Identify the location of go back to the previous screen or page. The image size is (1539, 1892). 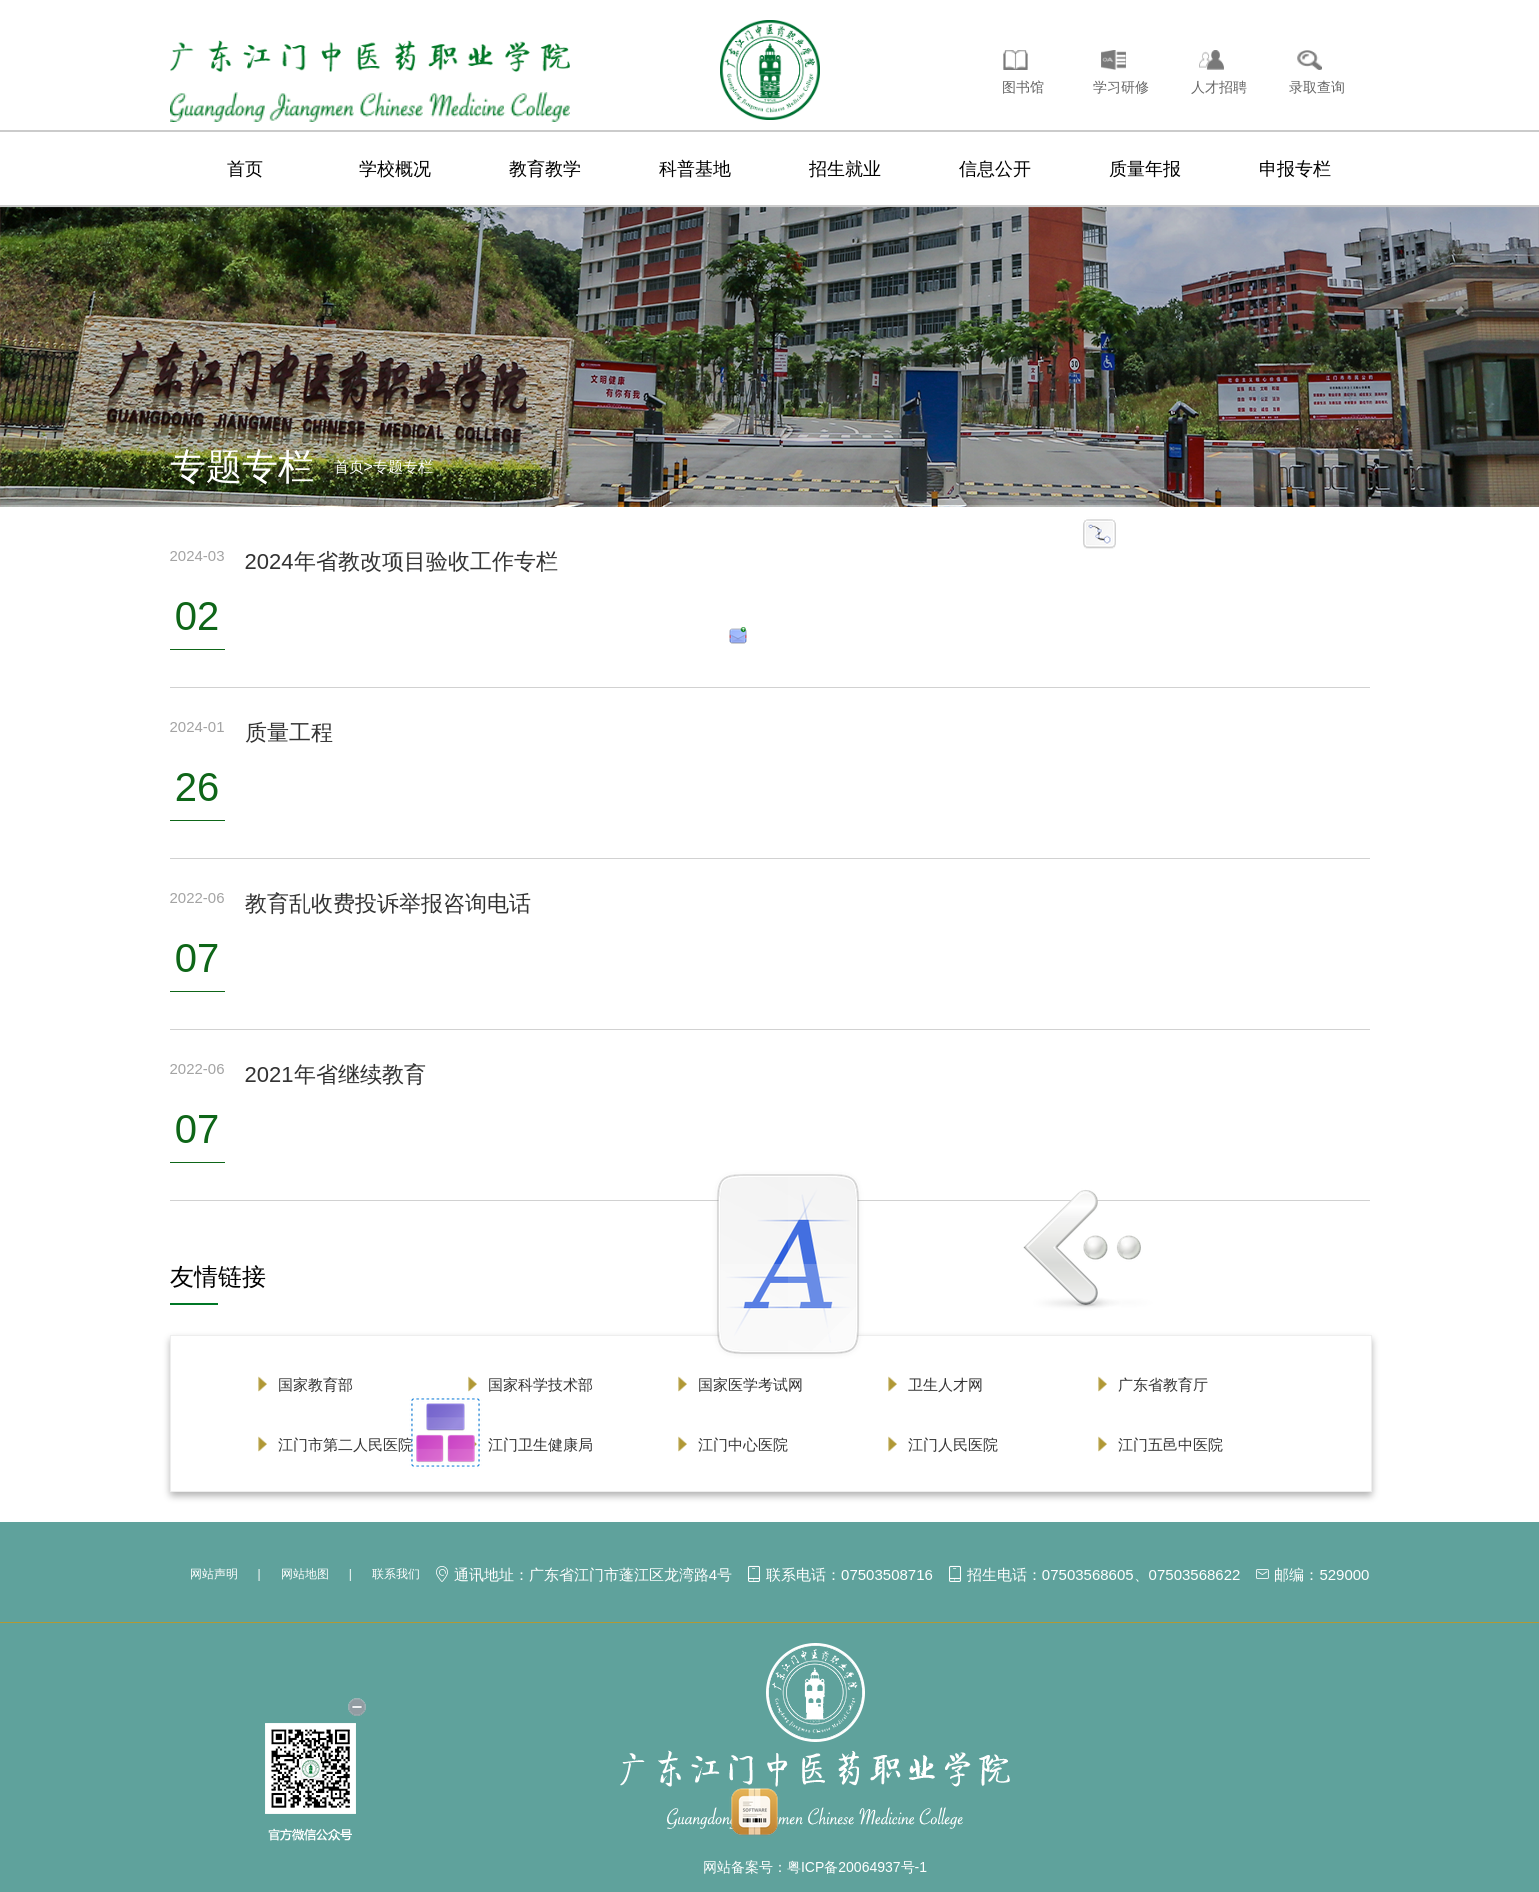
(1083, 1247).